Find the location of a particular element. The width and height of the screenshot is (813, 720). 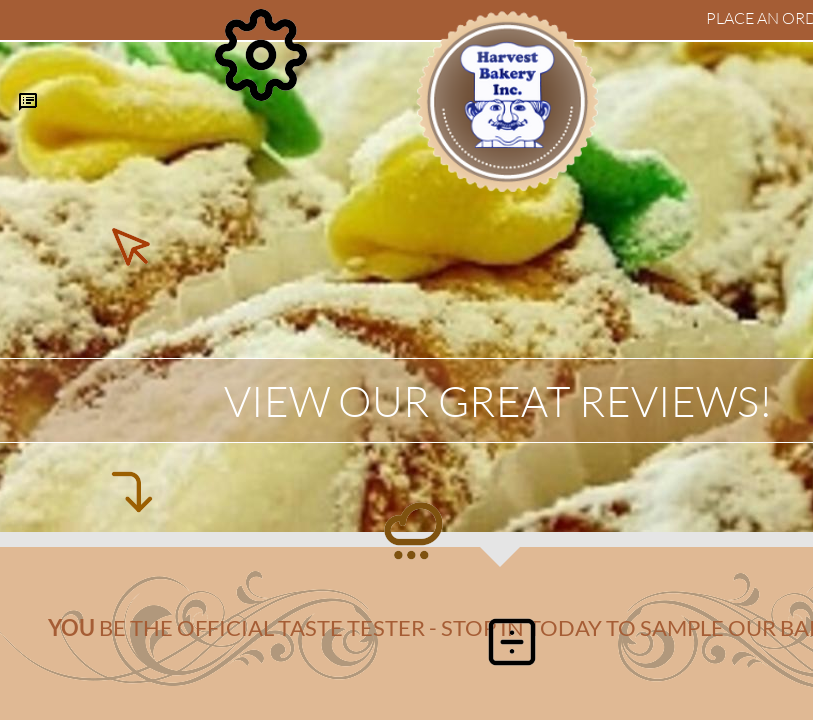

access app settings and preferences is located at coordinates (261, 55).